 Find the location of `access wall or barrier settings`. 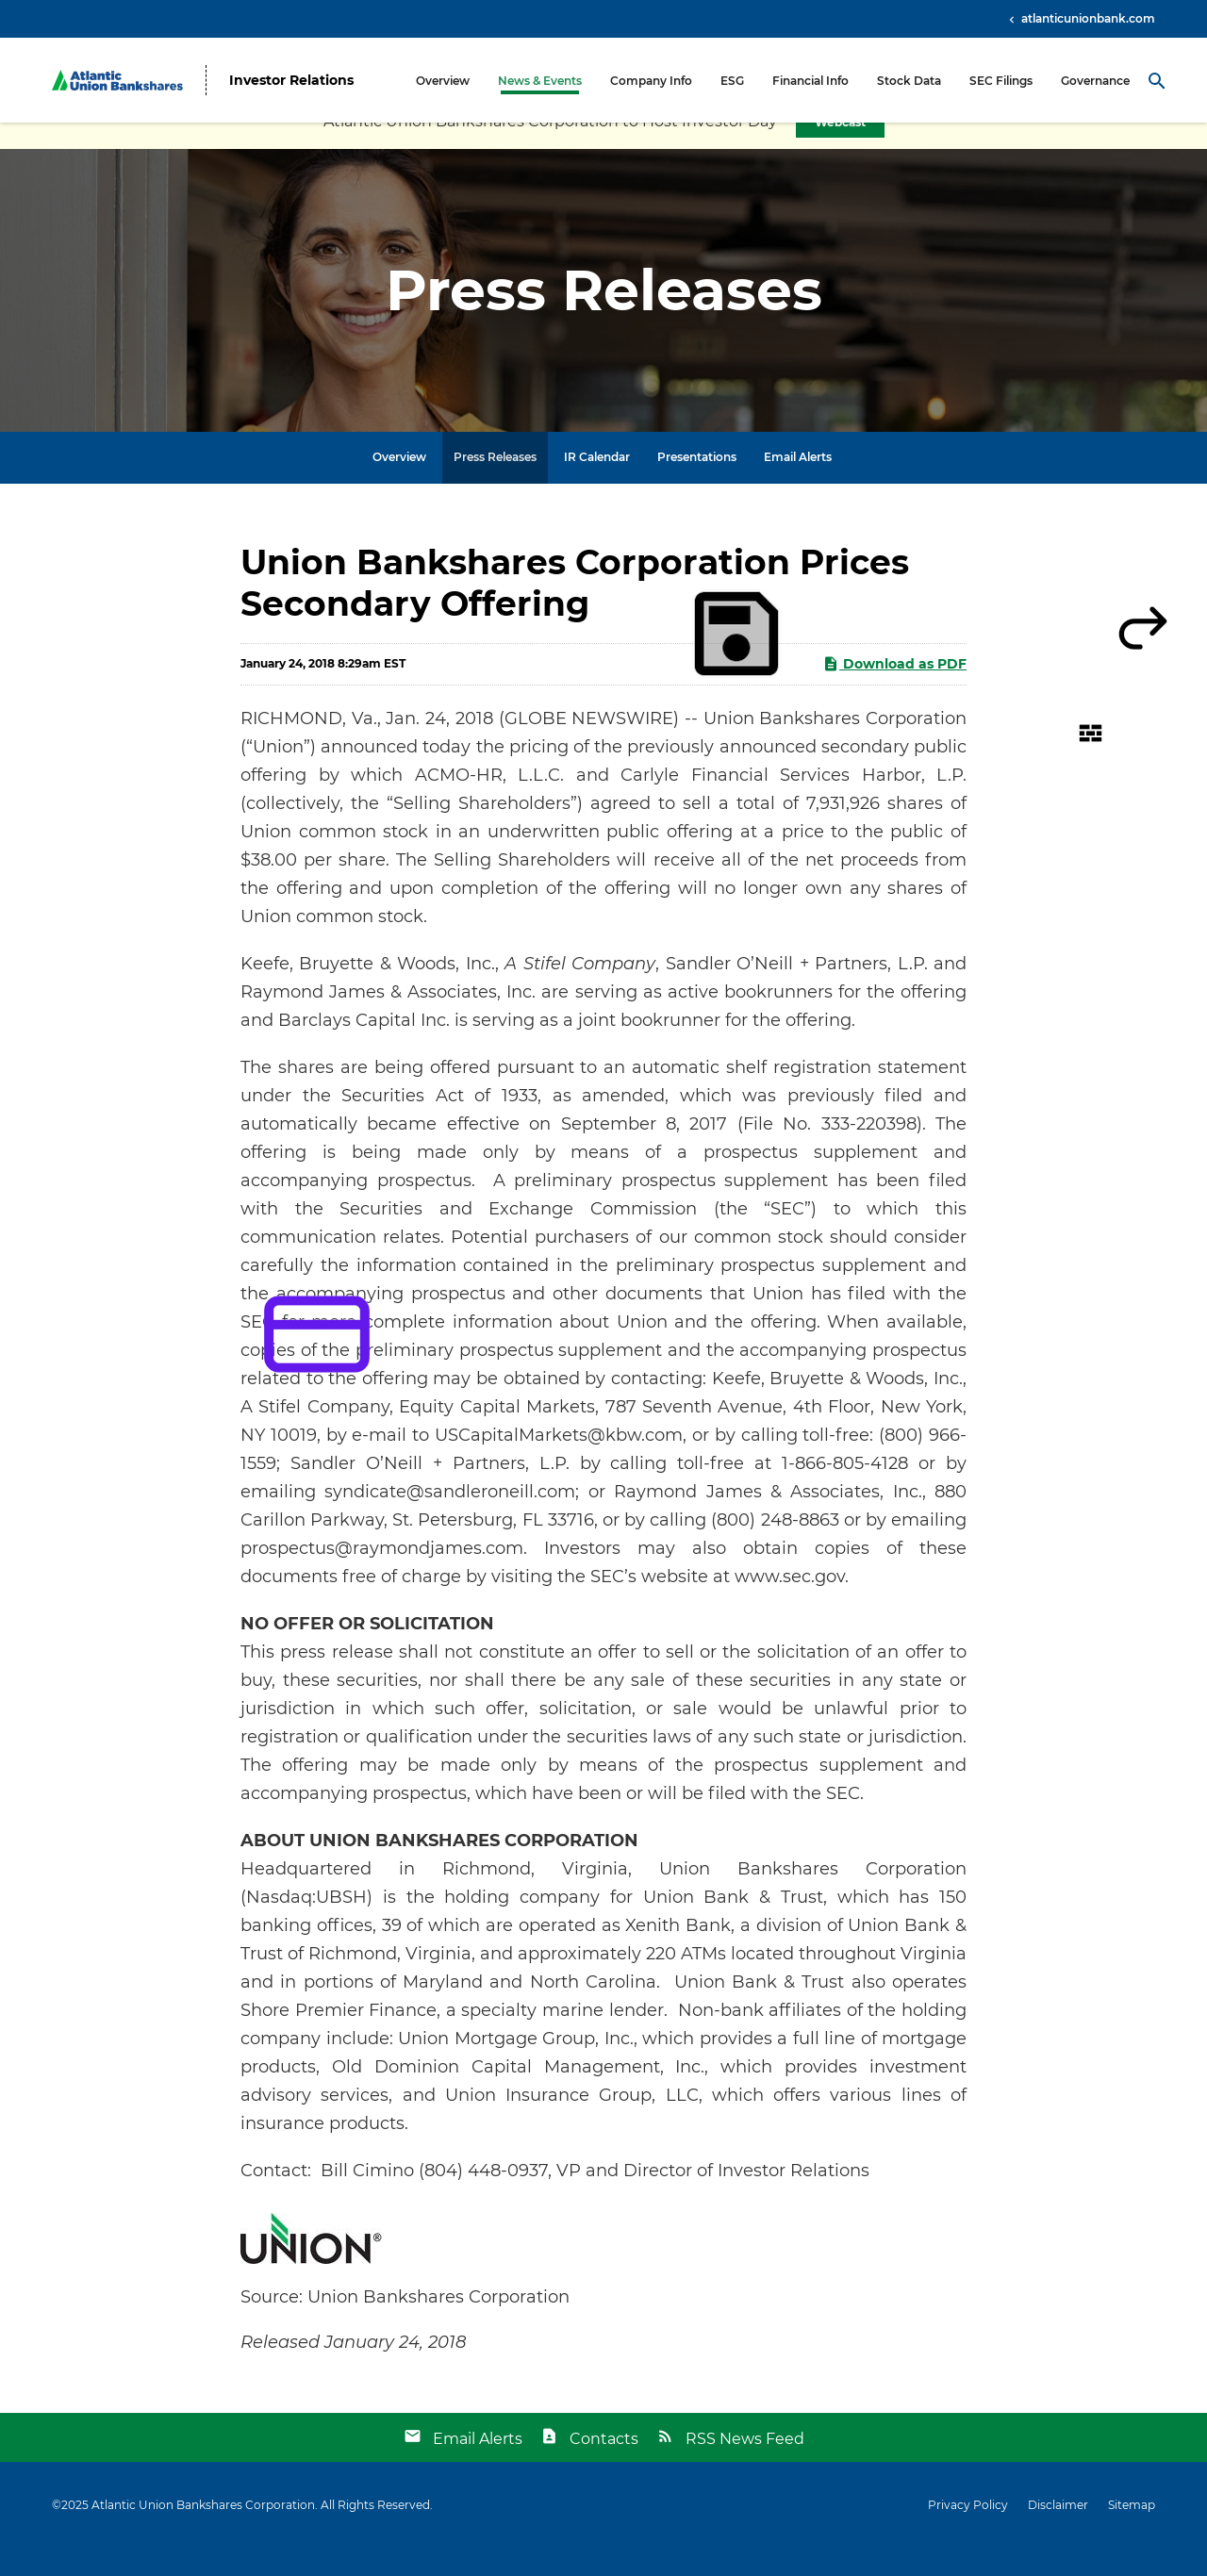

access wall or barrier settings is located at coordinates (1090, 733).